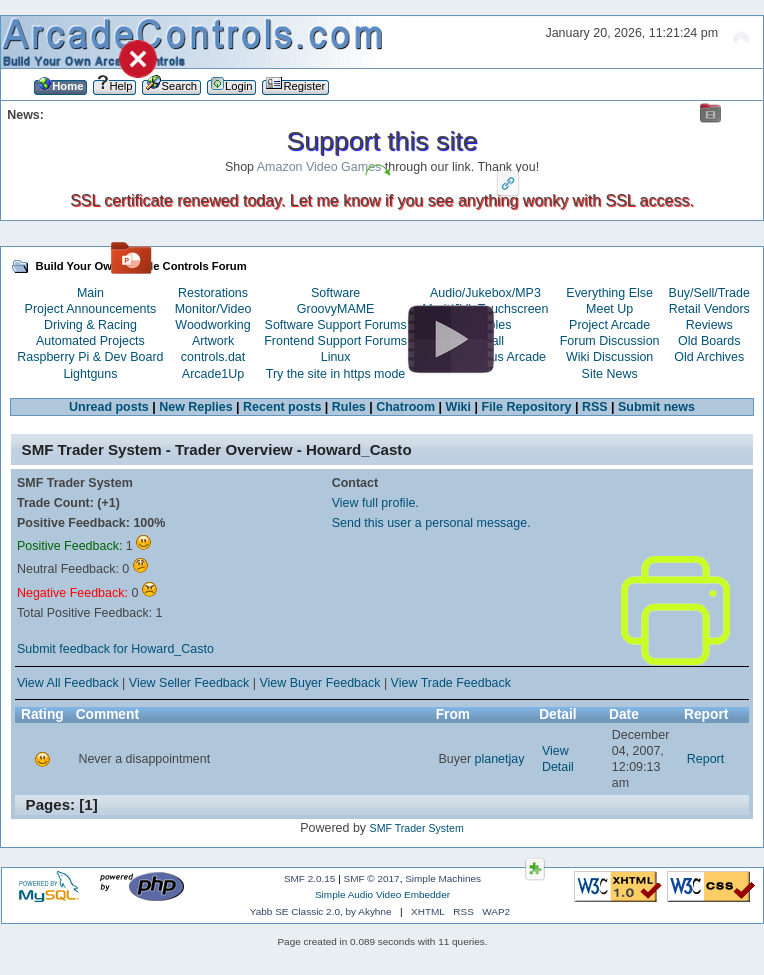 The image size is (764, 975). What do you see at coordinates (378, 170) in the screenshot?
I see `redo the last undone action` at bounding box center [378, 170].